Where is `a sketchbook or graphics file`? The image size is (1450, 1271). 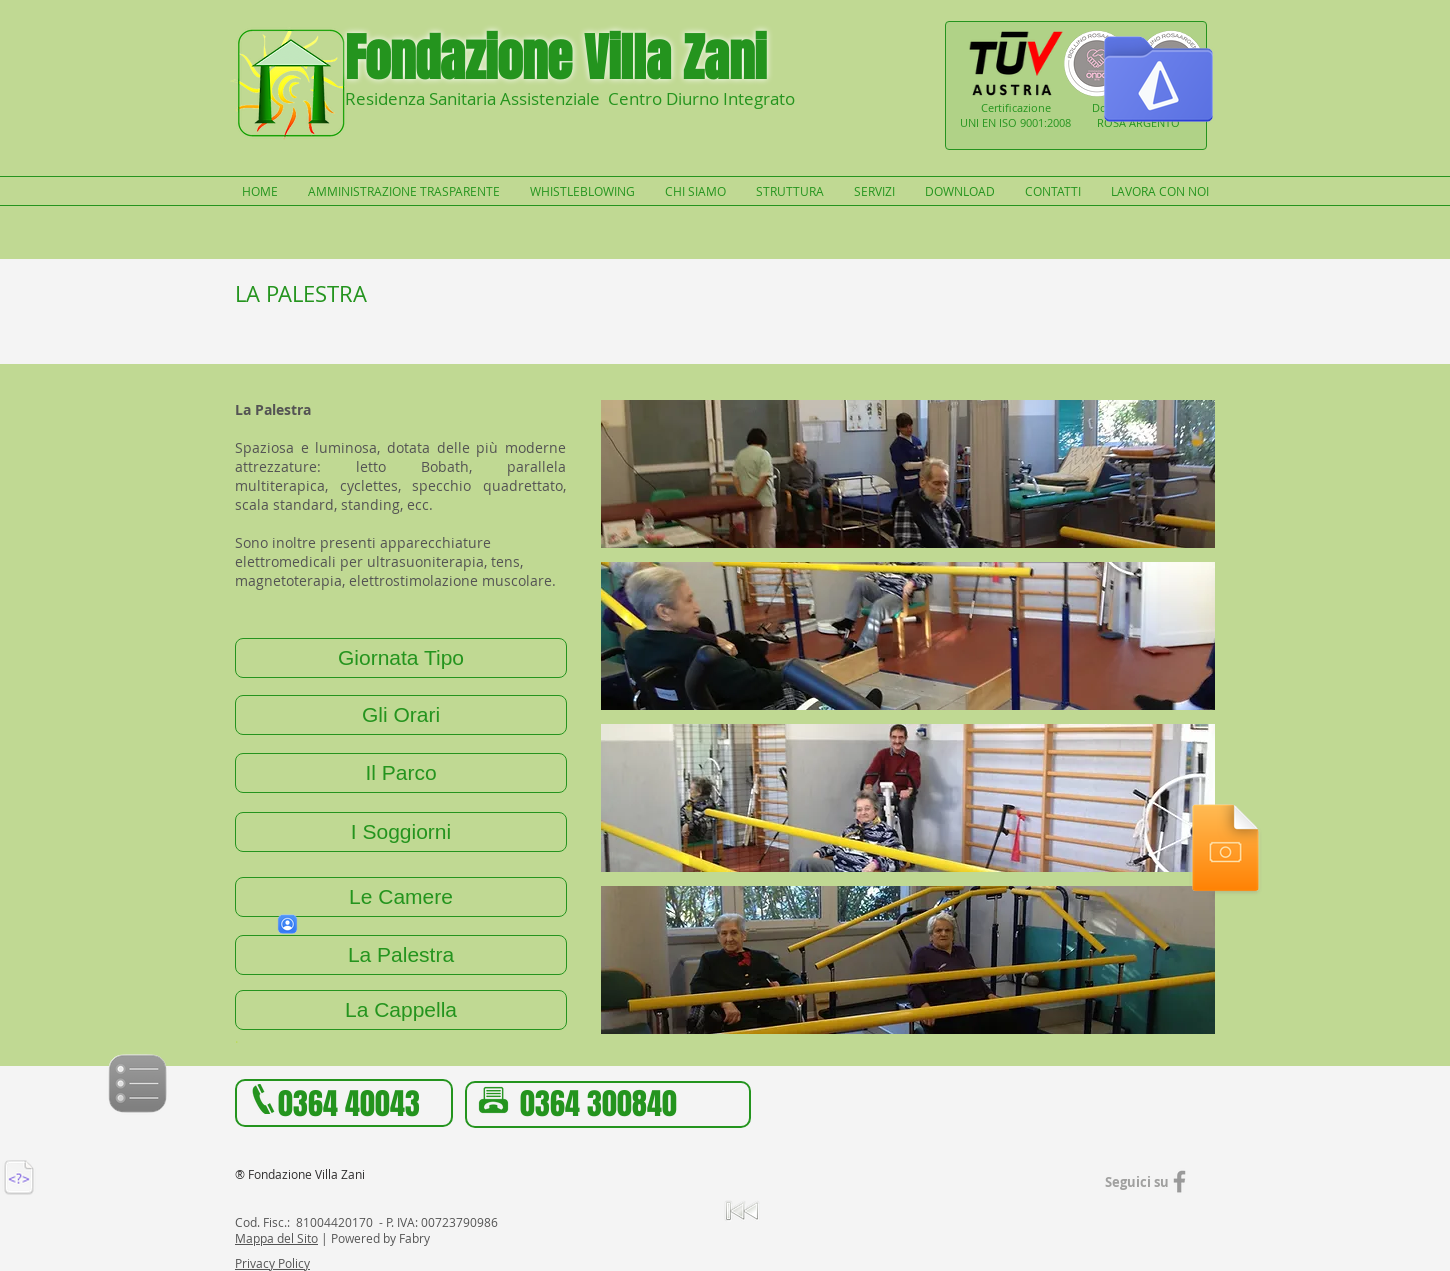 a sketchbook or graphics file is located at coordinates (1225, 849).